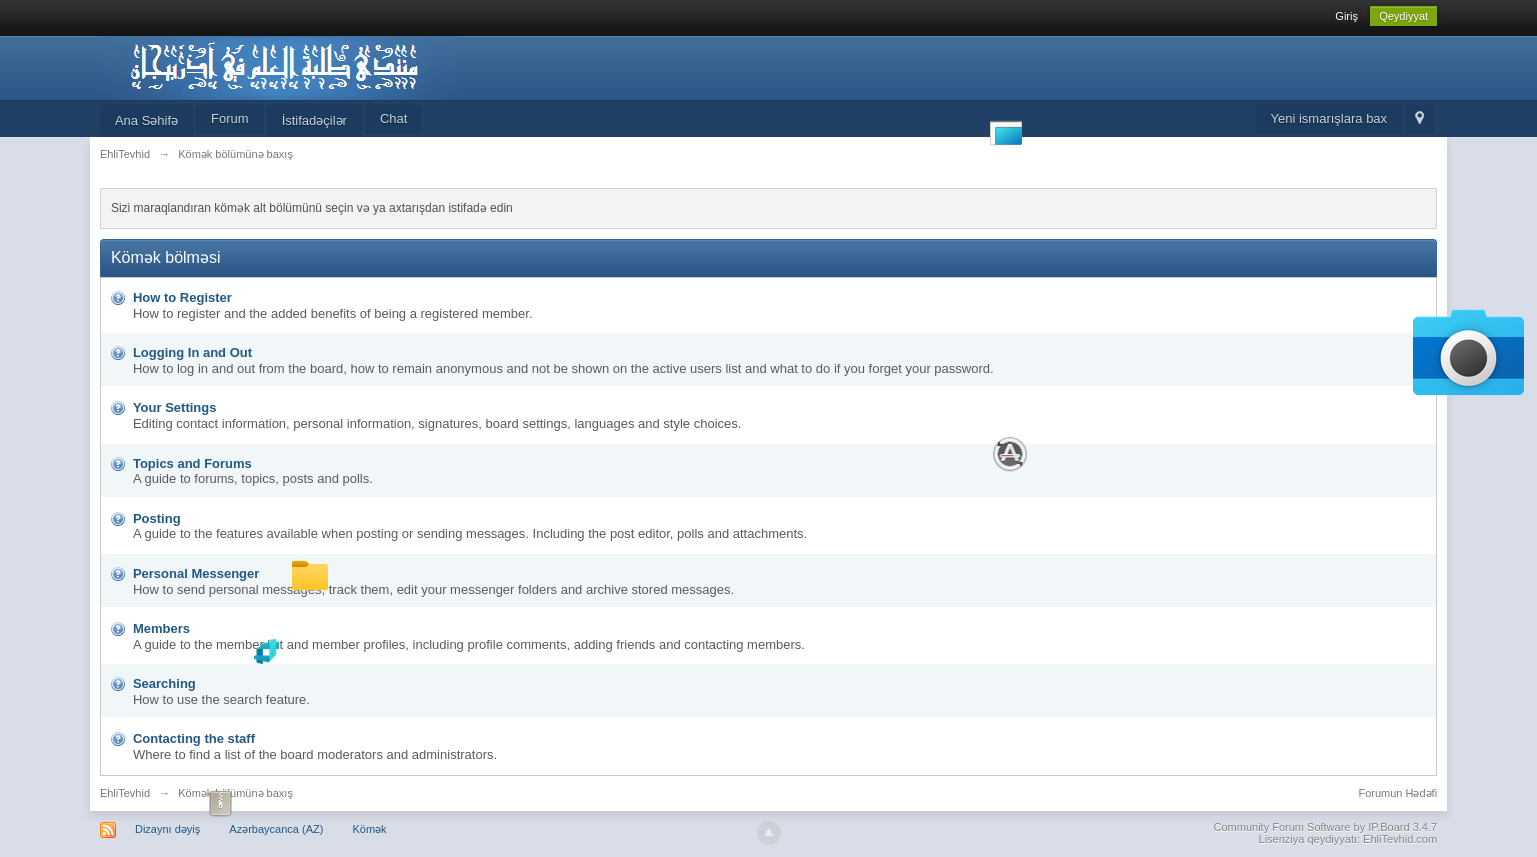 The image size is (1537, 857). I want to click on open the camera app, so click(1468, 353).